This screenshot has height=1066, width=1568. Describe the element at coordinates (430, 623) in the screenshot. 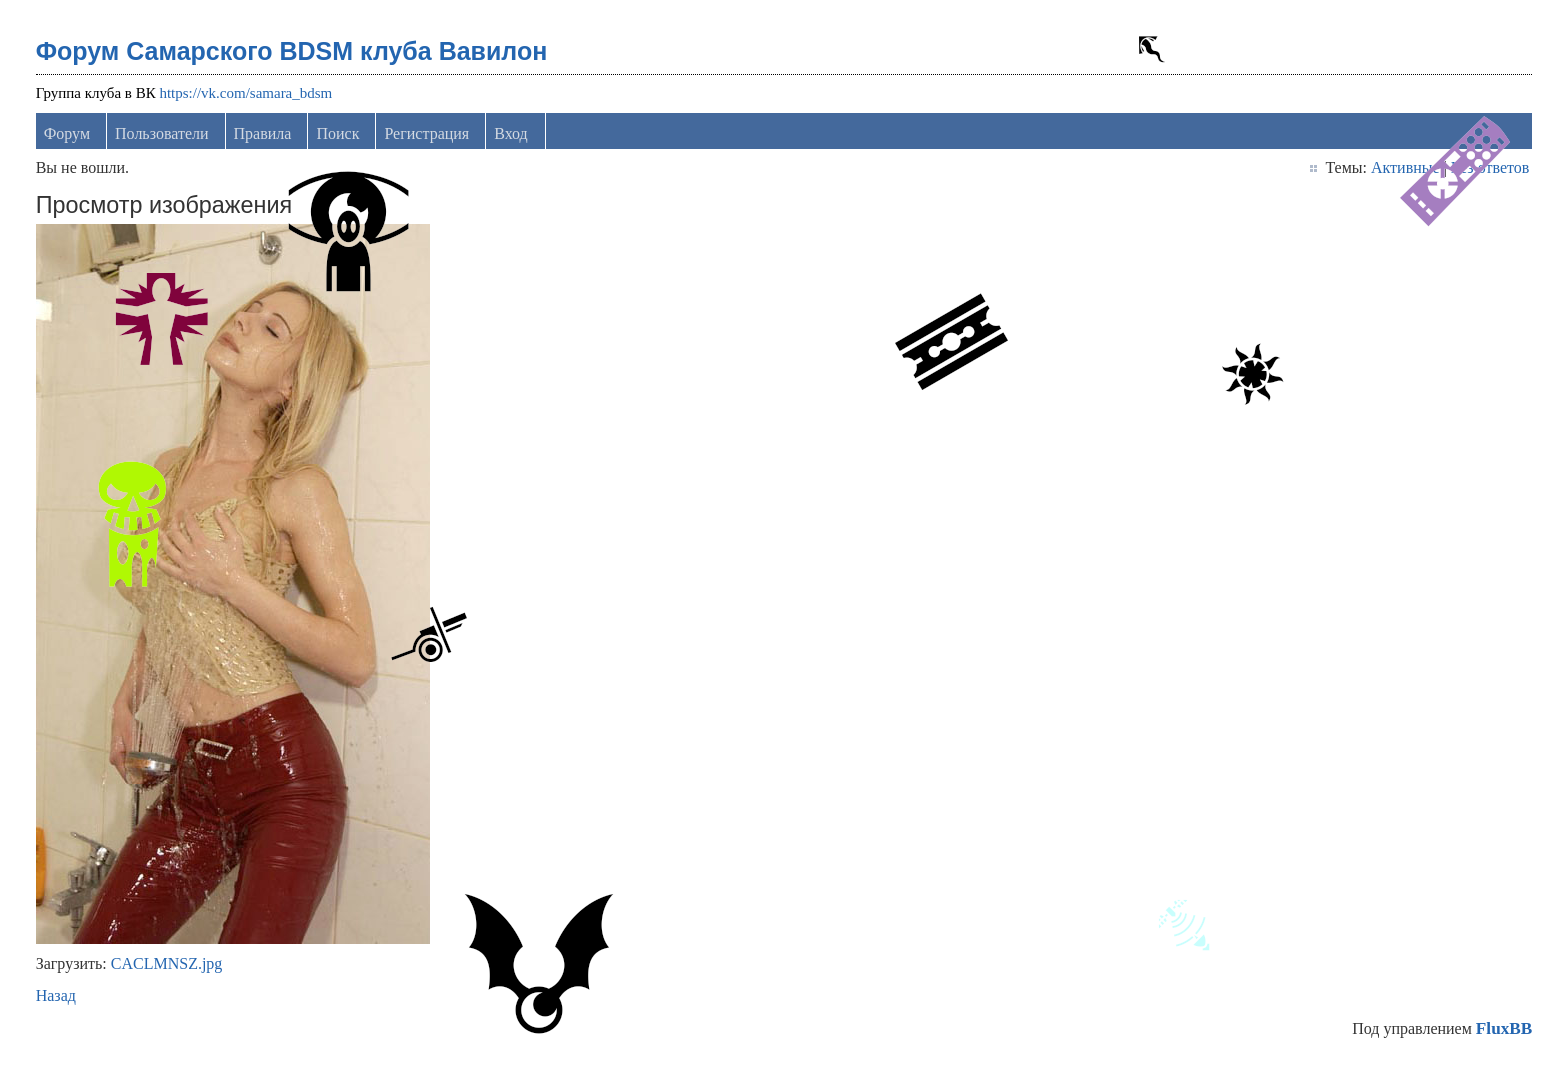

I see `artillery unit or weapon in a strategy game` at that location.